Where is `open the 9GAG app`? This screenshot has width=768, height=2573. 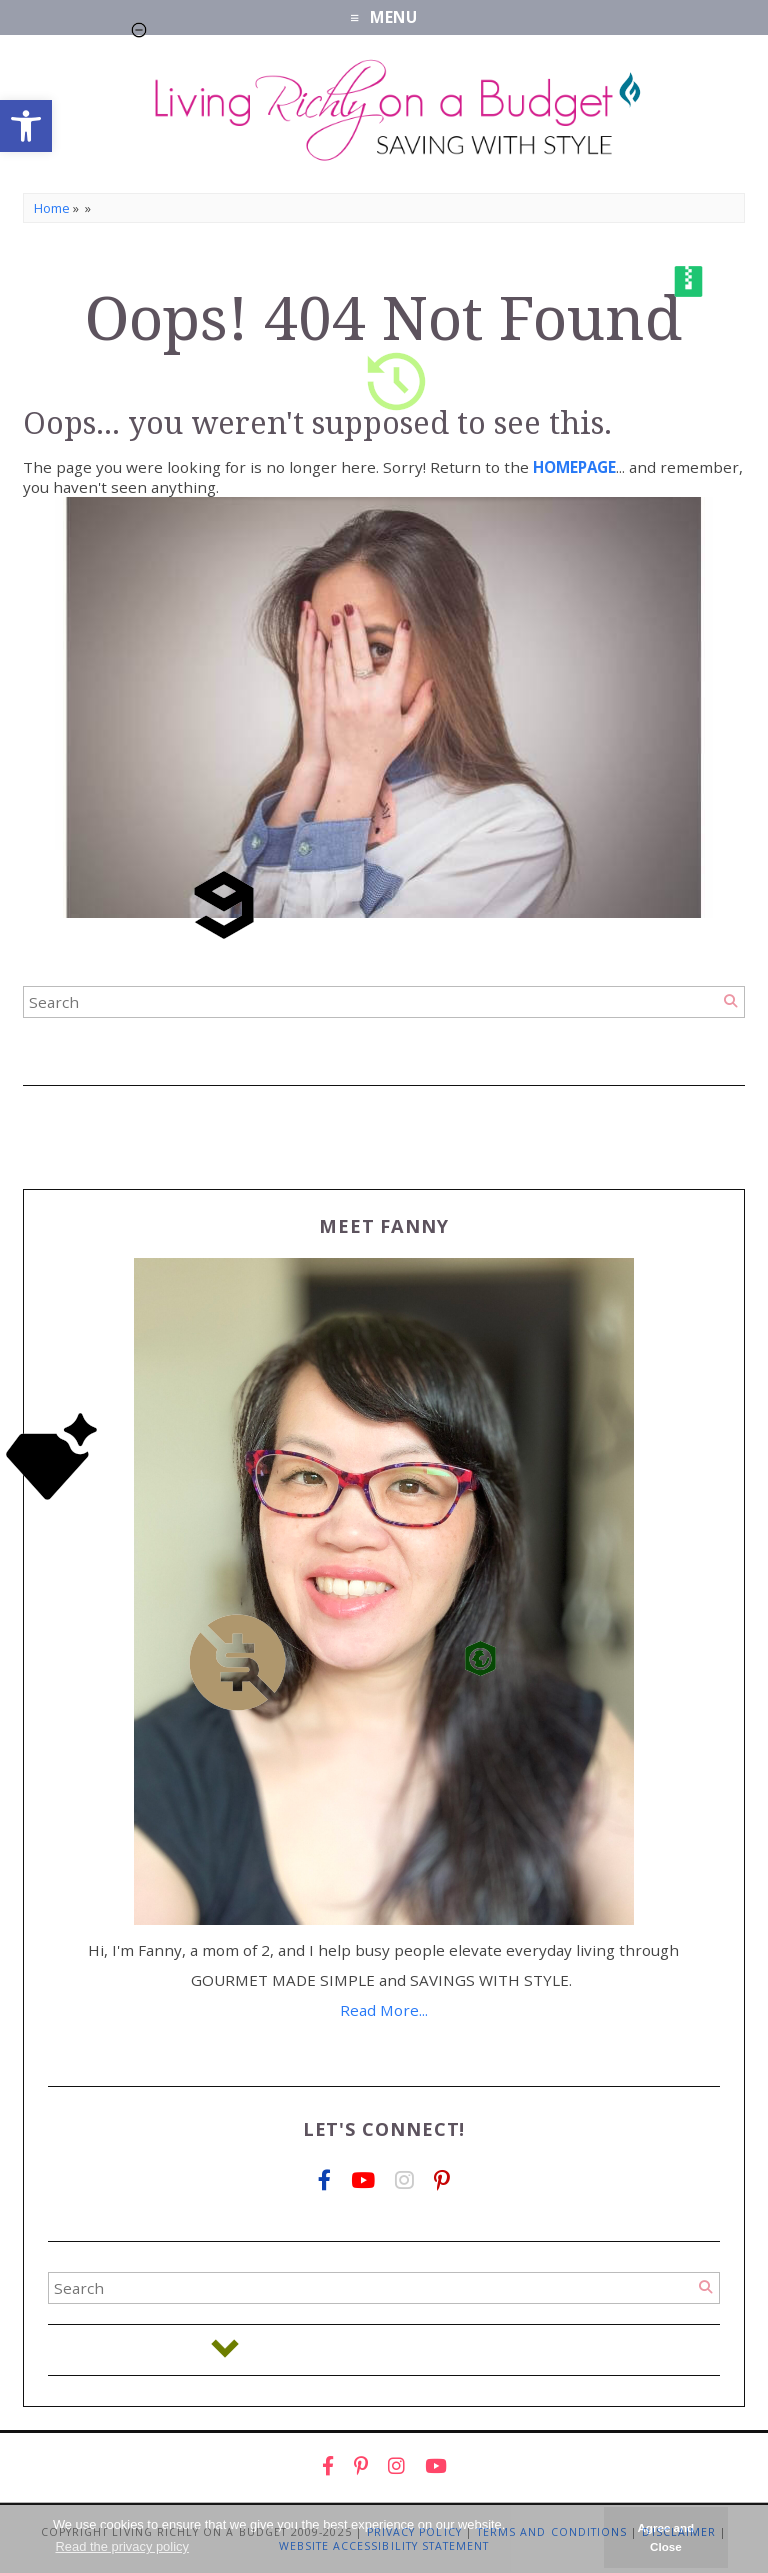
open the 9GAG app is located at coordinates (224, 905).